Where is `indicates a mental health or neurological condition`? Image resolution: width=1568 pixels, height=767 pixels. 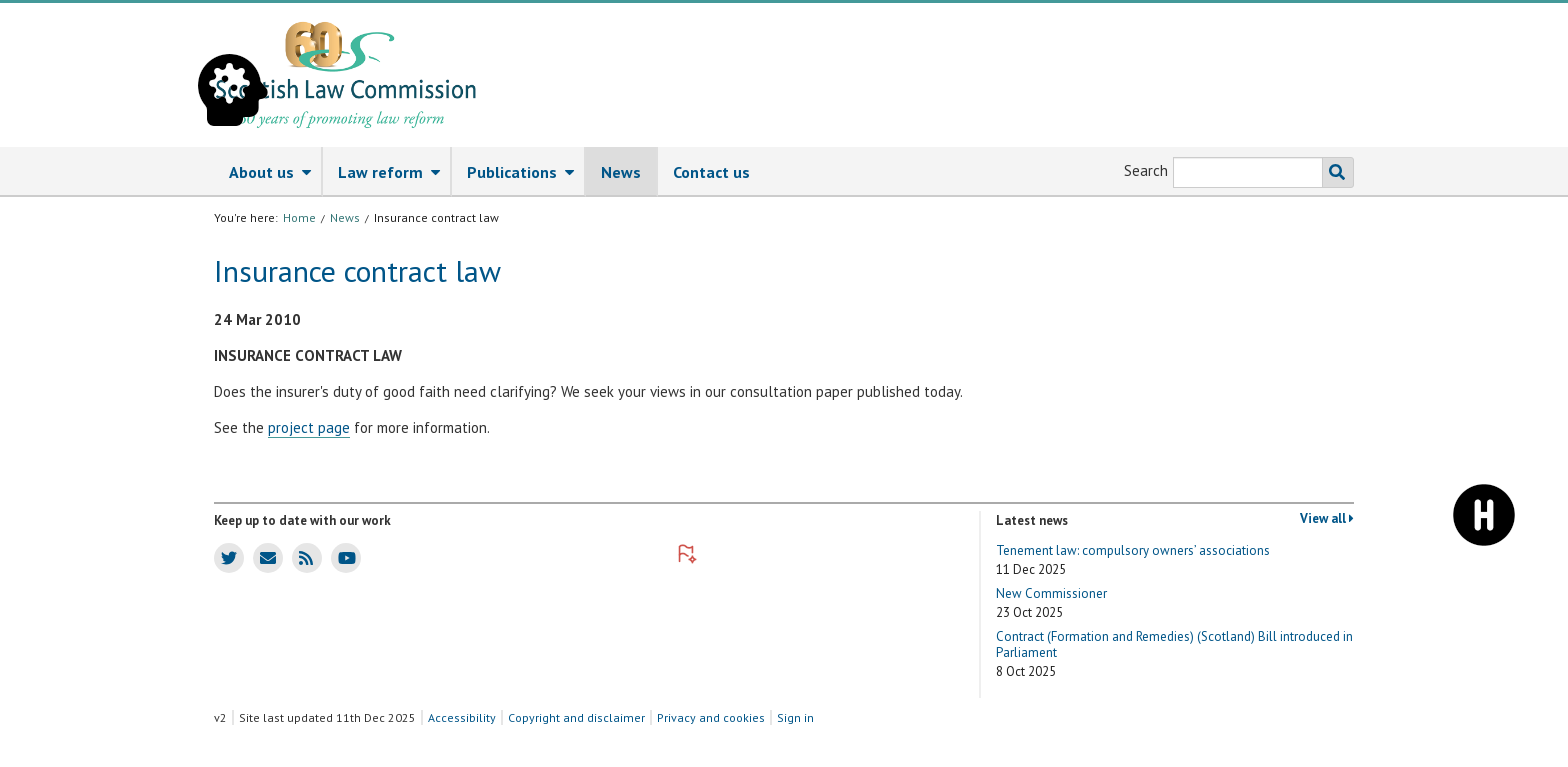
indicates a mental health or neurological condition is located at coordinates (234, 90).